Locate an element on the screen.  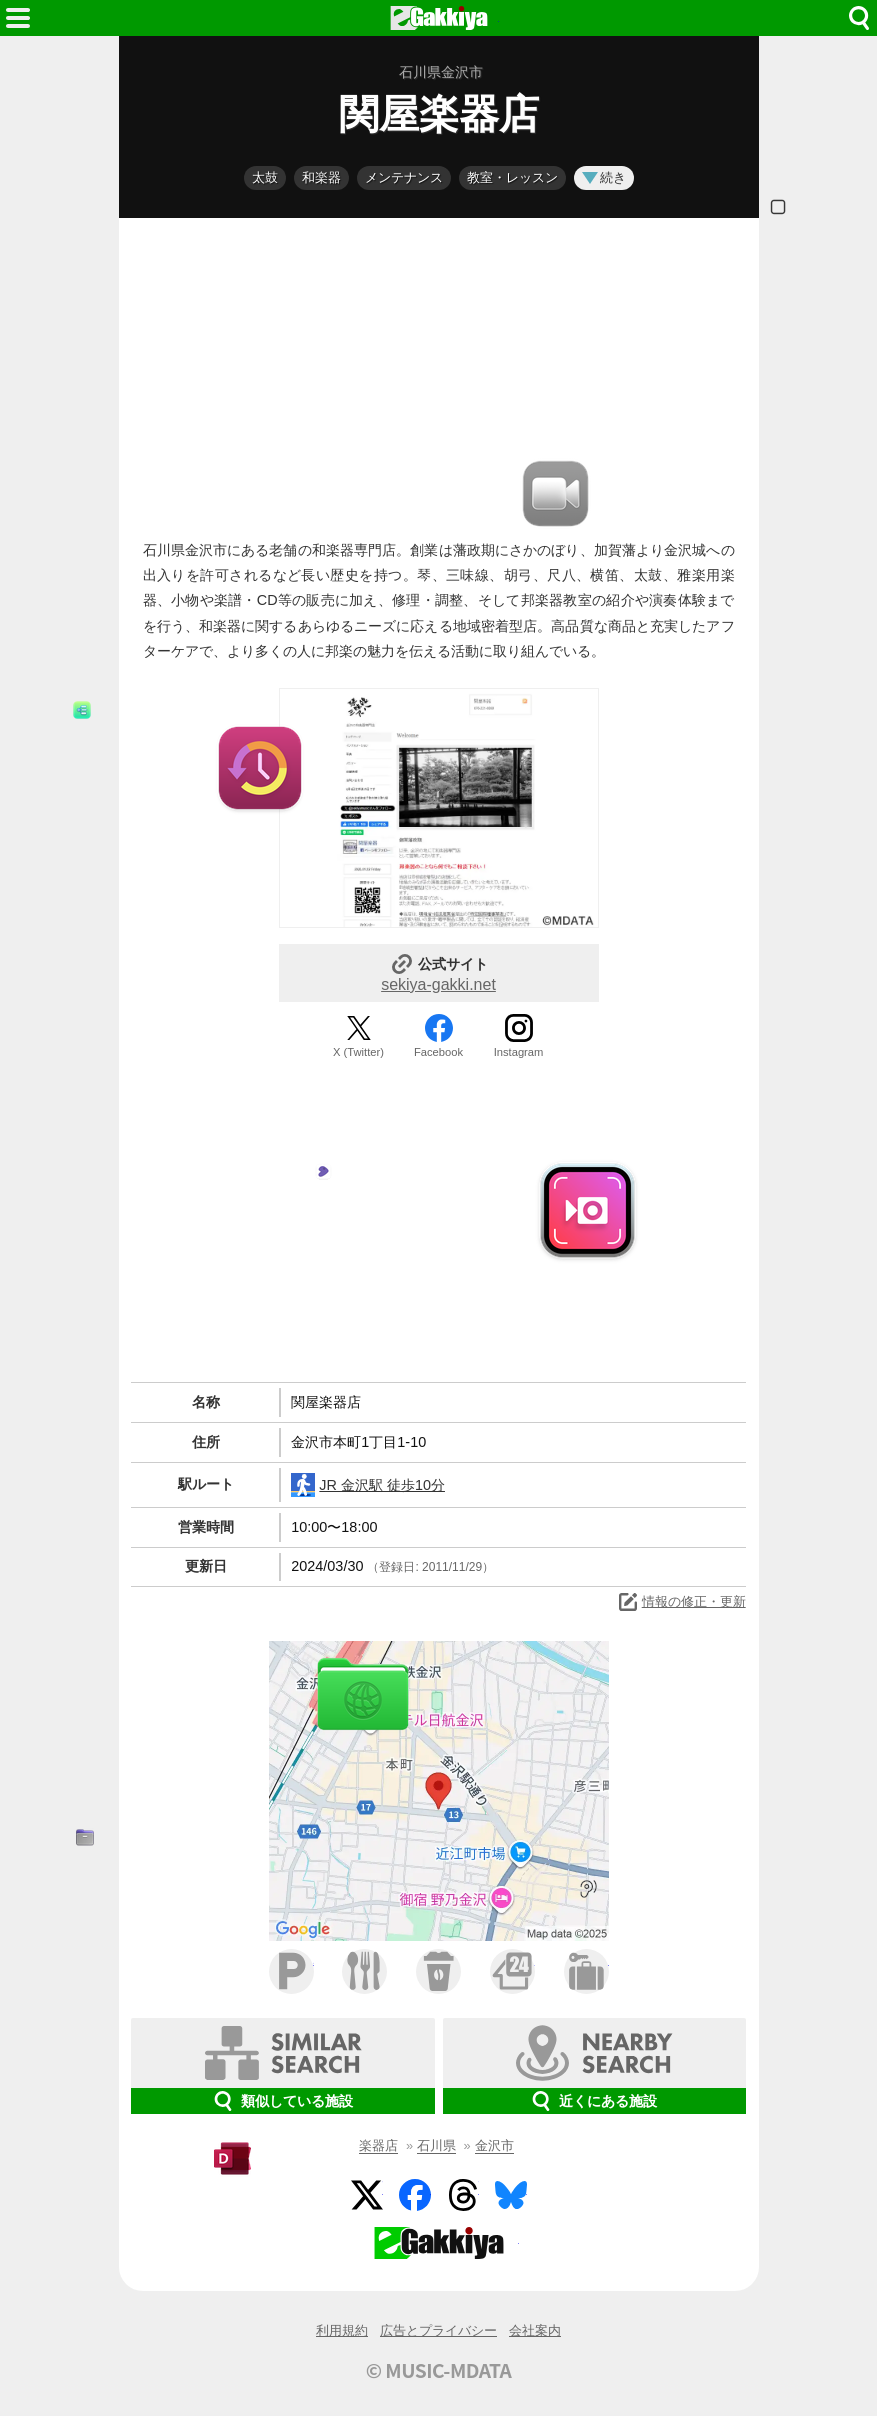
open Microsoft Delve app is located at coordinates (232, 2158).